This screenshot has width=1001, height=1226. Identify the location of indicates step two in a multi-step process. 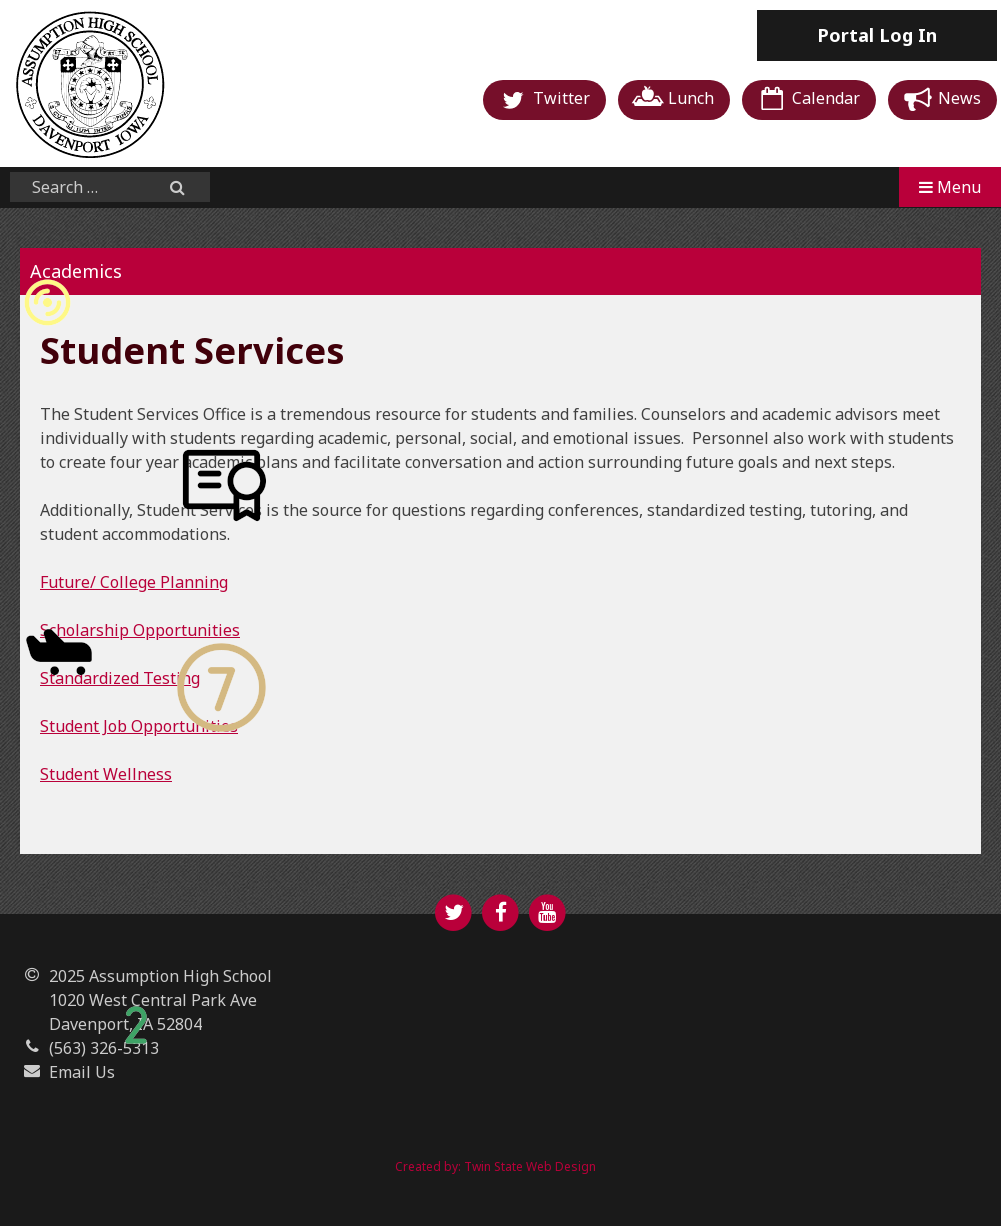
(136, 1025).